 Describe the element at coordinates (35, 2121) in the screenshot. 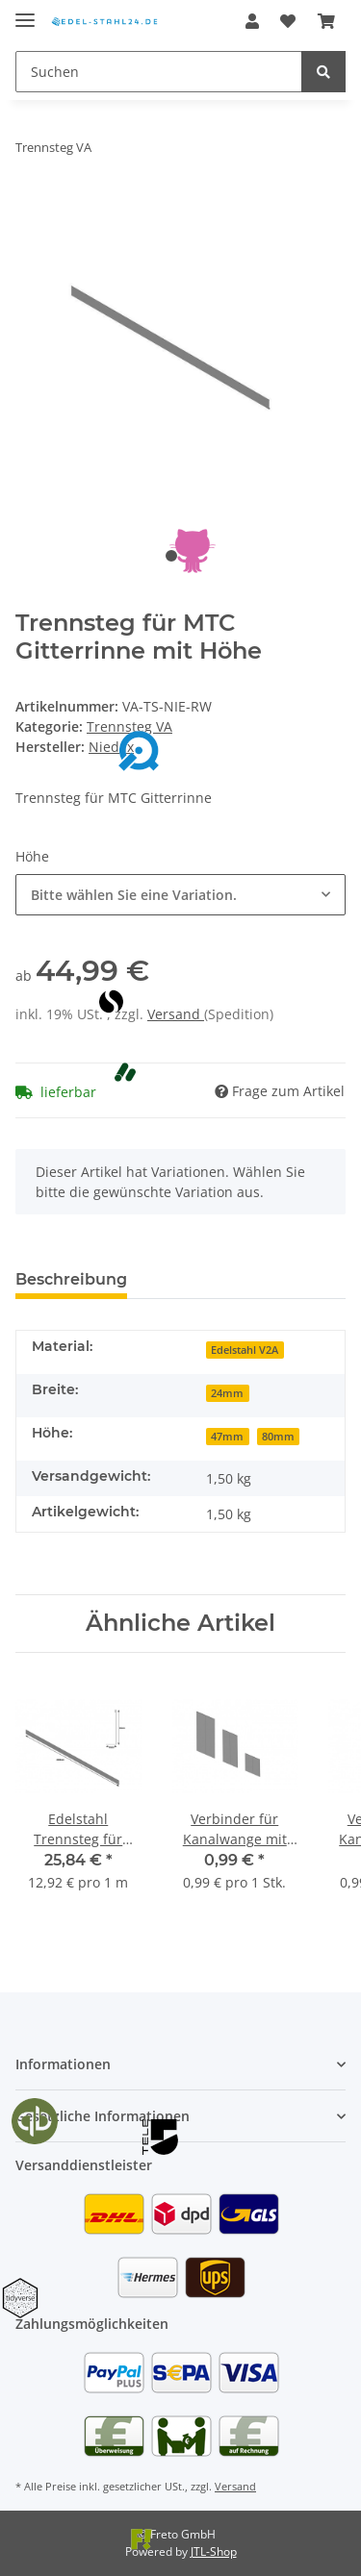

I see `open QuickBooks accounting software` at that location.